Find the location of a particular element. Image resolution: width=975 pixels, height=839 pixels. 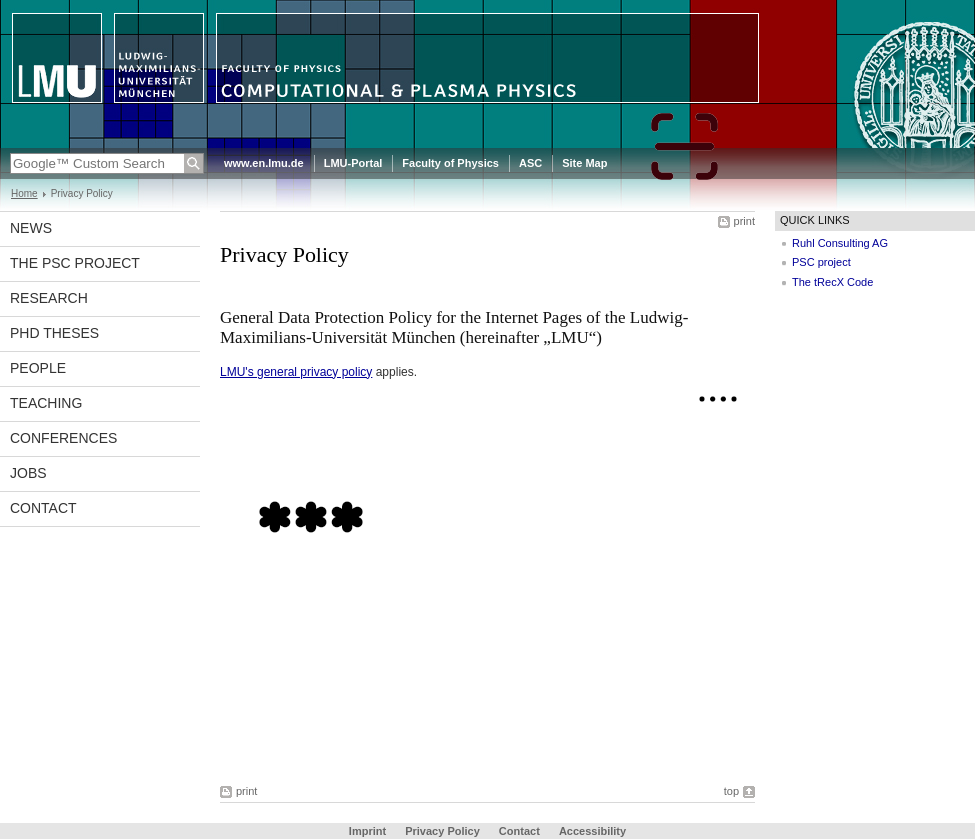

enter or manage your password is located at coordinates (311, 517).